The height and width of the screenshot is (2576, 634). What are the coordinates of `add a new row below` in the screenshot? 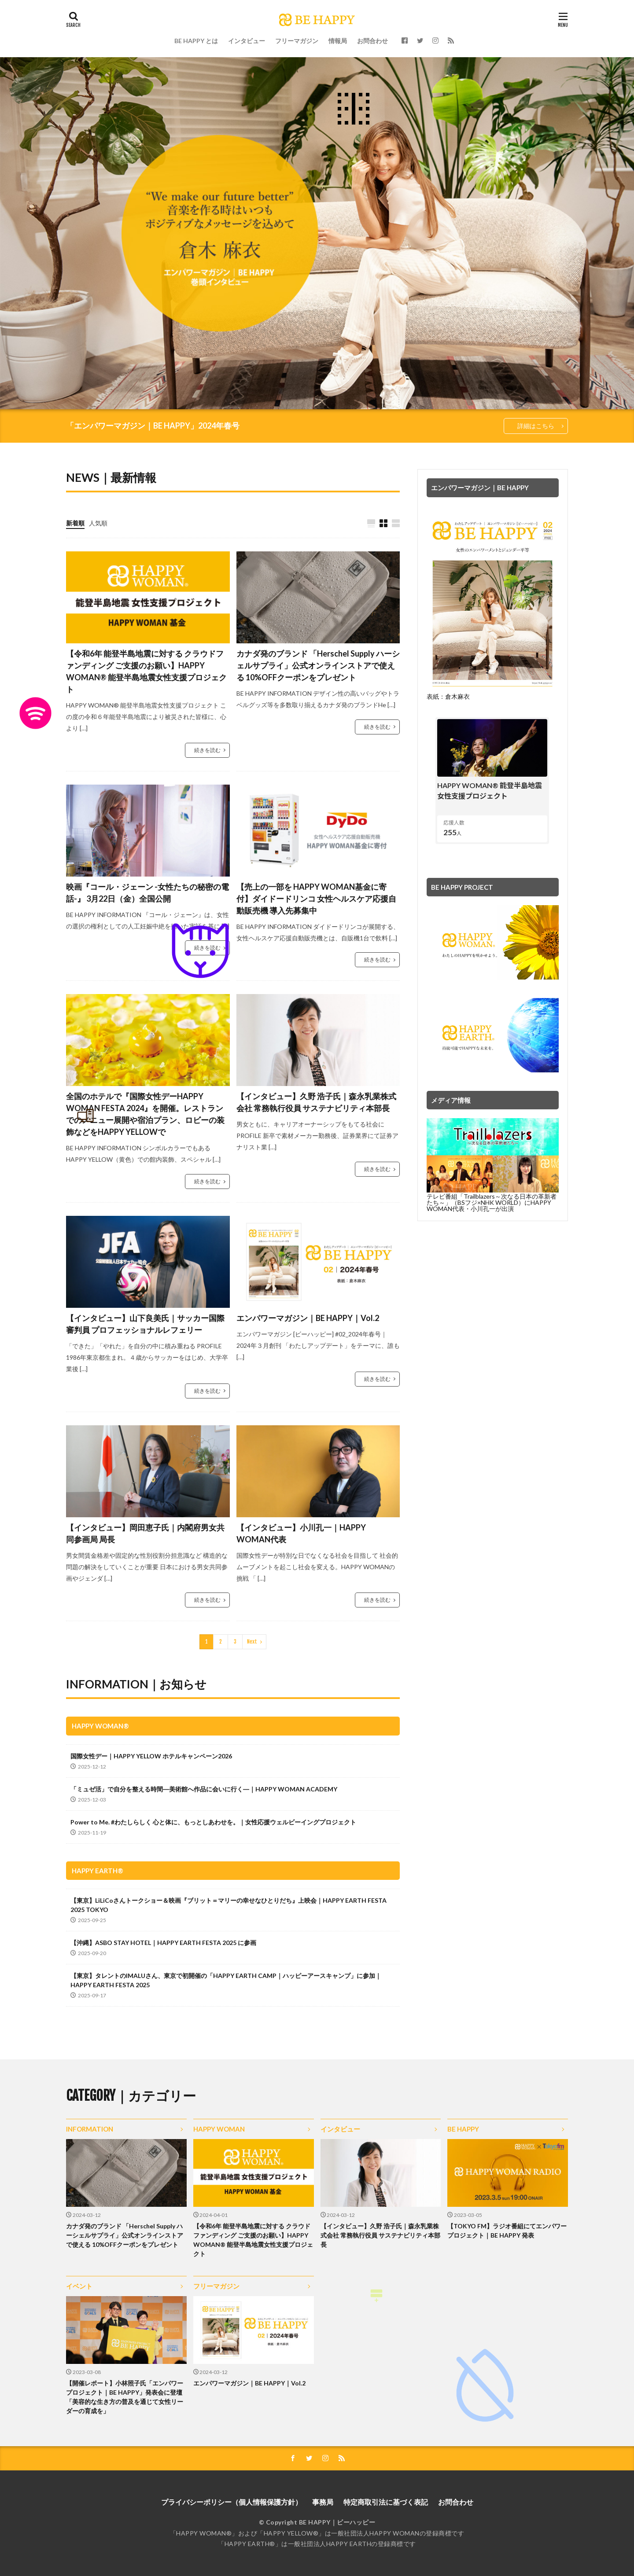 It's located at (376, 2295).